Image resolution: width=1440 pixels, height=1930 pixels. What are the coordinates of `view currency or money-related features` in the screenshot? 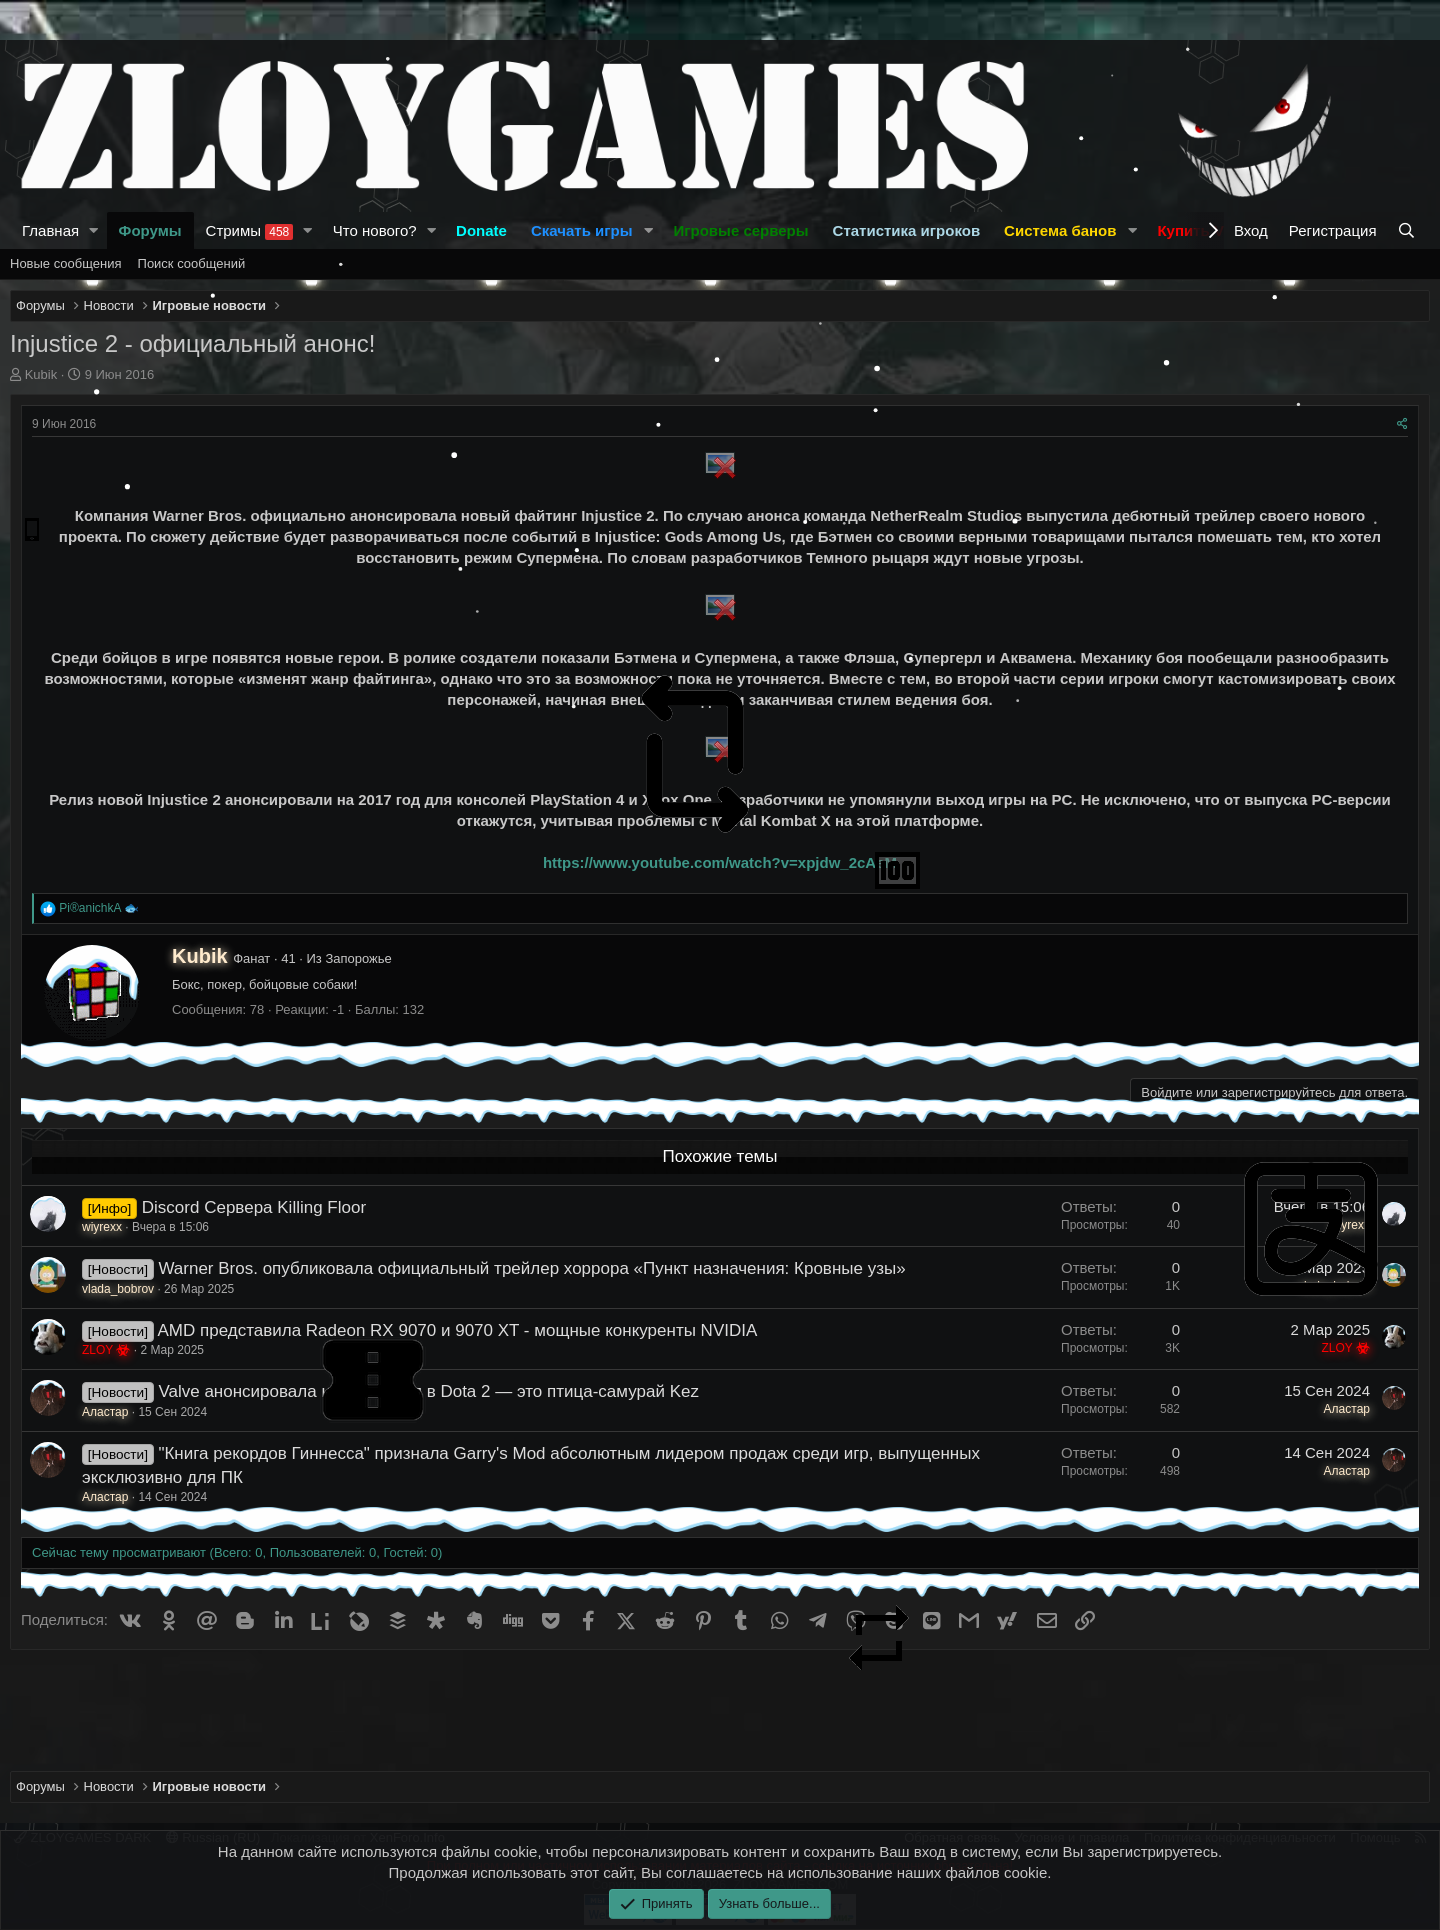 It's located at (897, 870).